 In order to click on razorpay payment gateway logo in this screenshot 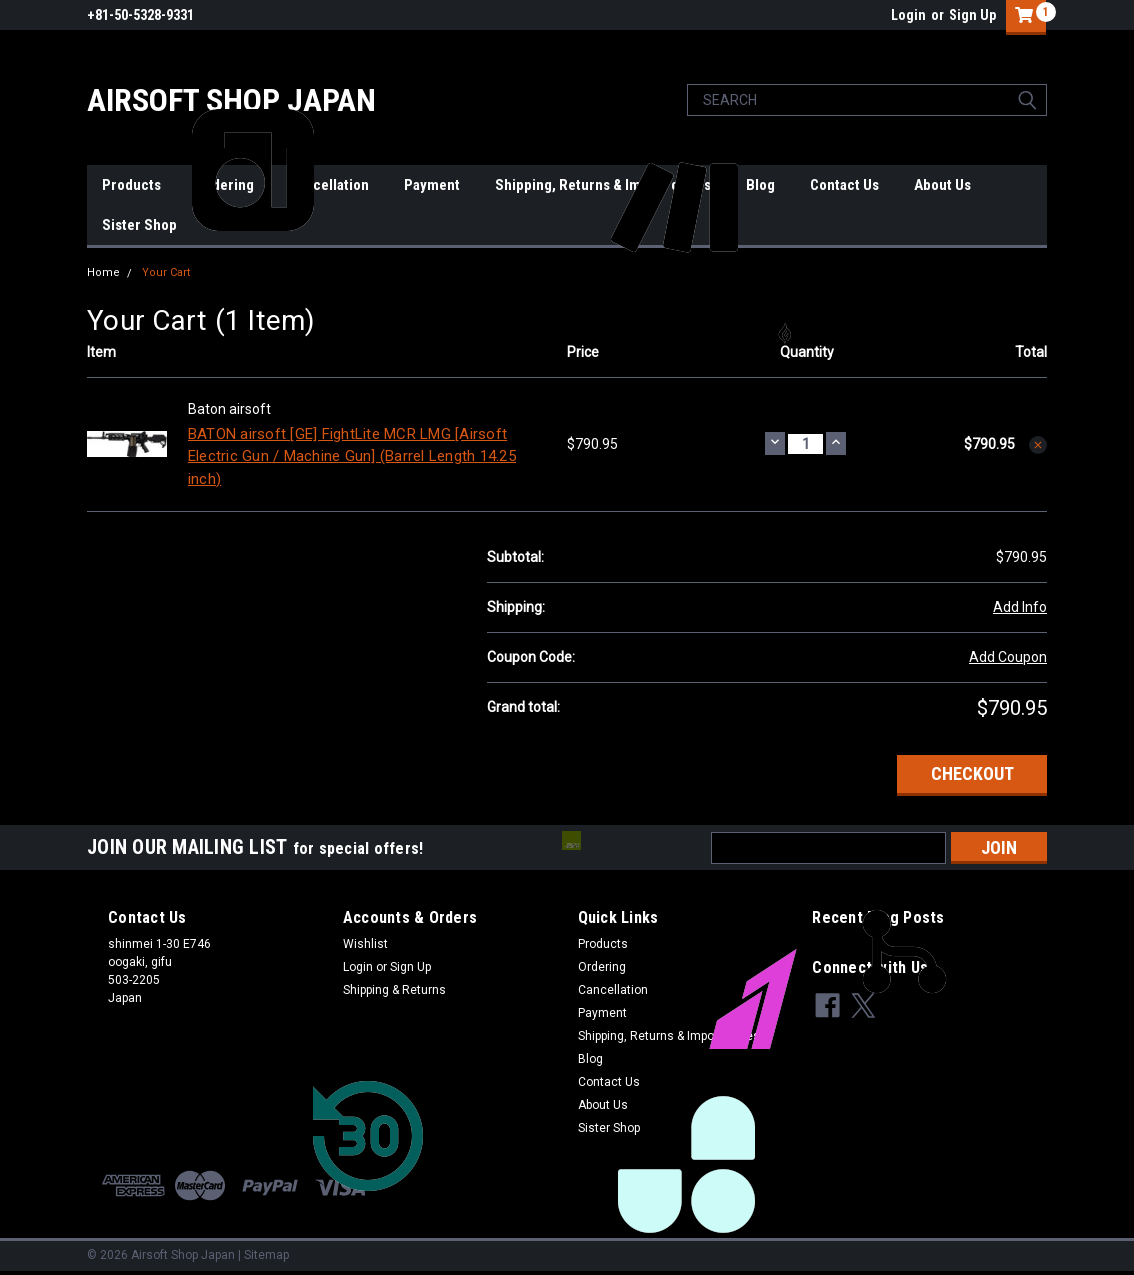, I will do `click(753, 999)`.